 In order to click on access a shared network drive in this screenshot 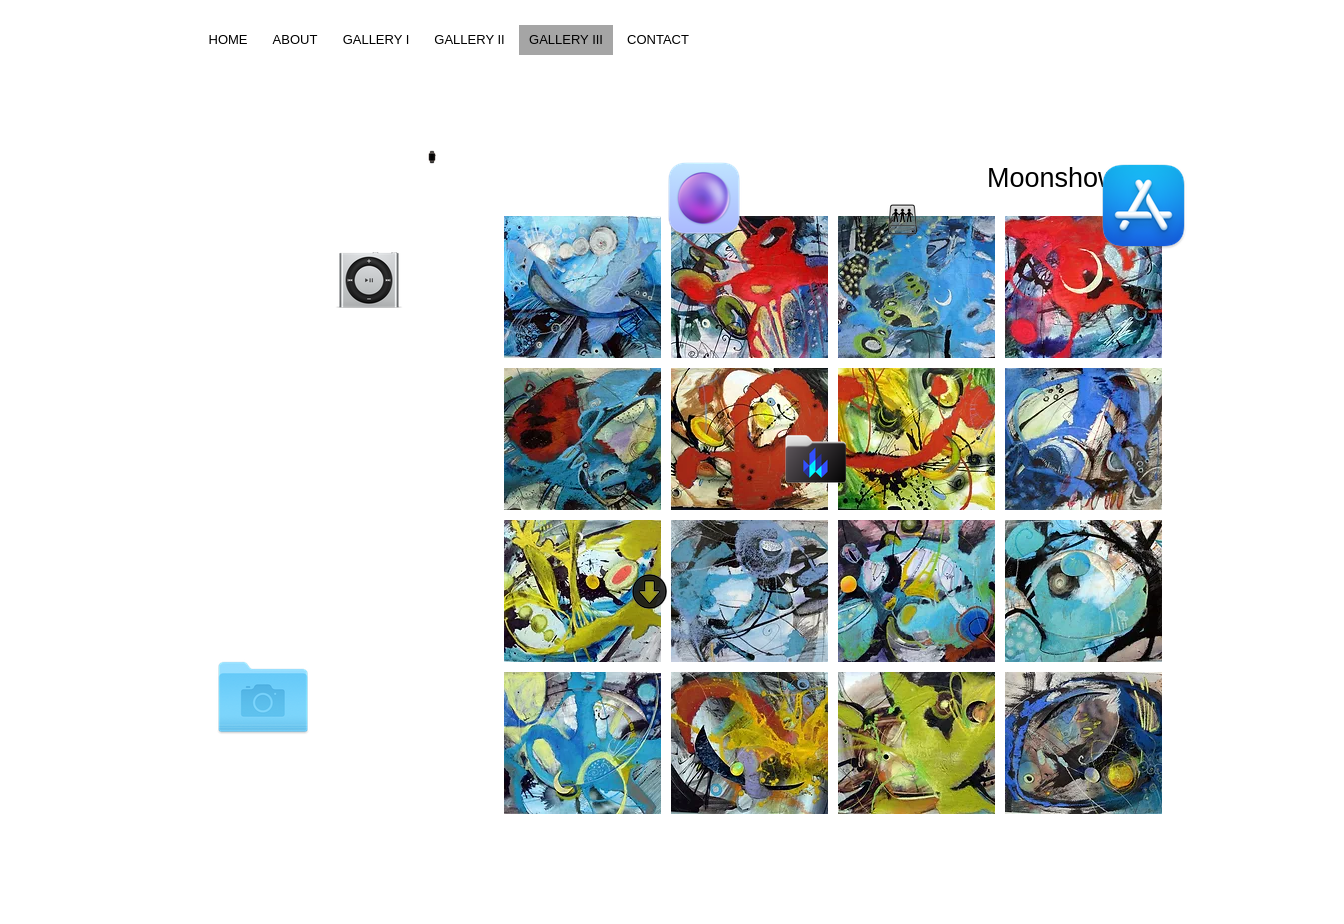, I will do `click(902, 219)`.